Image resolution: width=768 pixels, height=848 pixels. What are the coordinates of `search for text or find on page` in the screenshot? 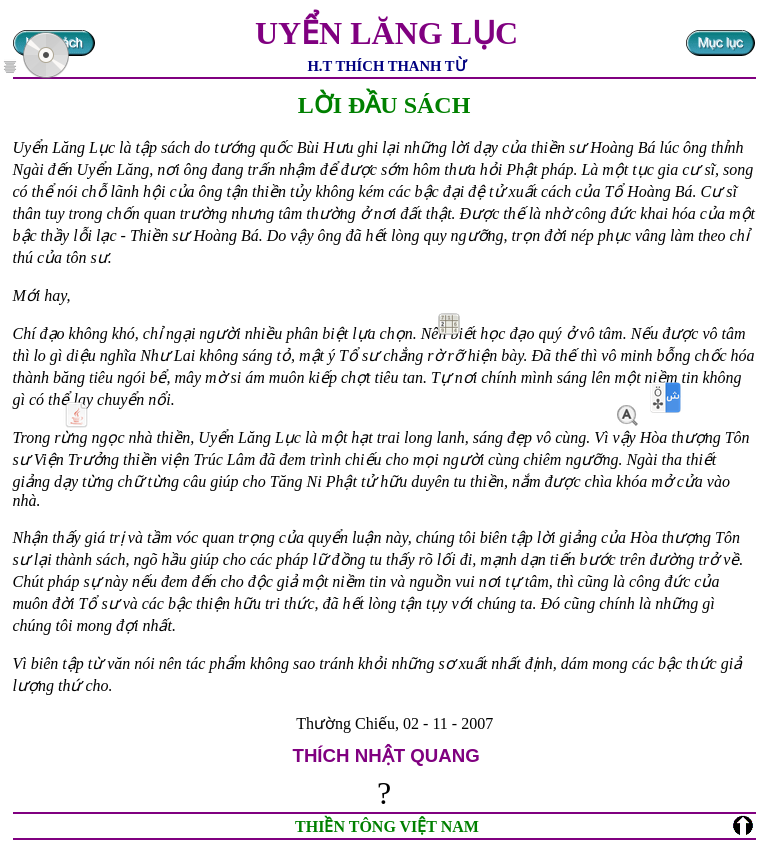 It's located at (627, 415).